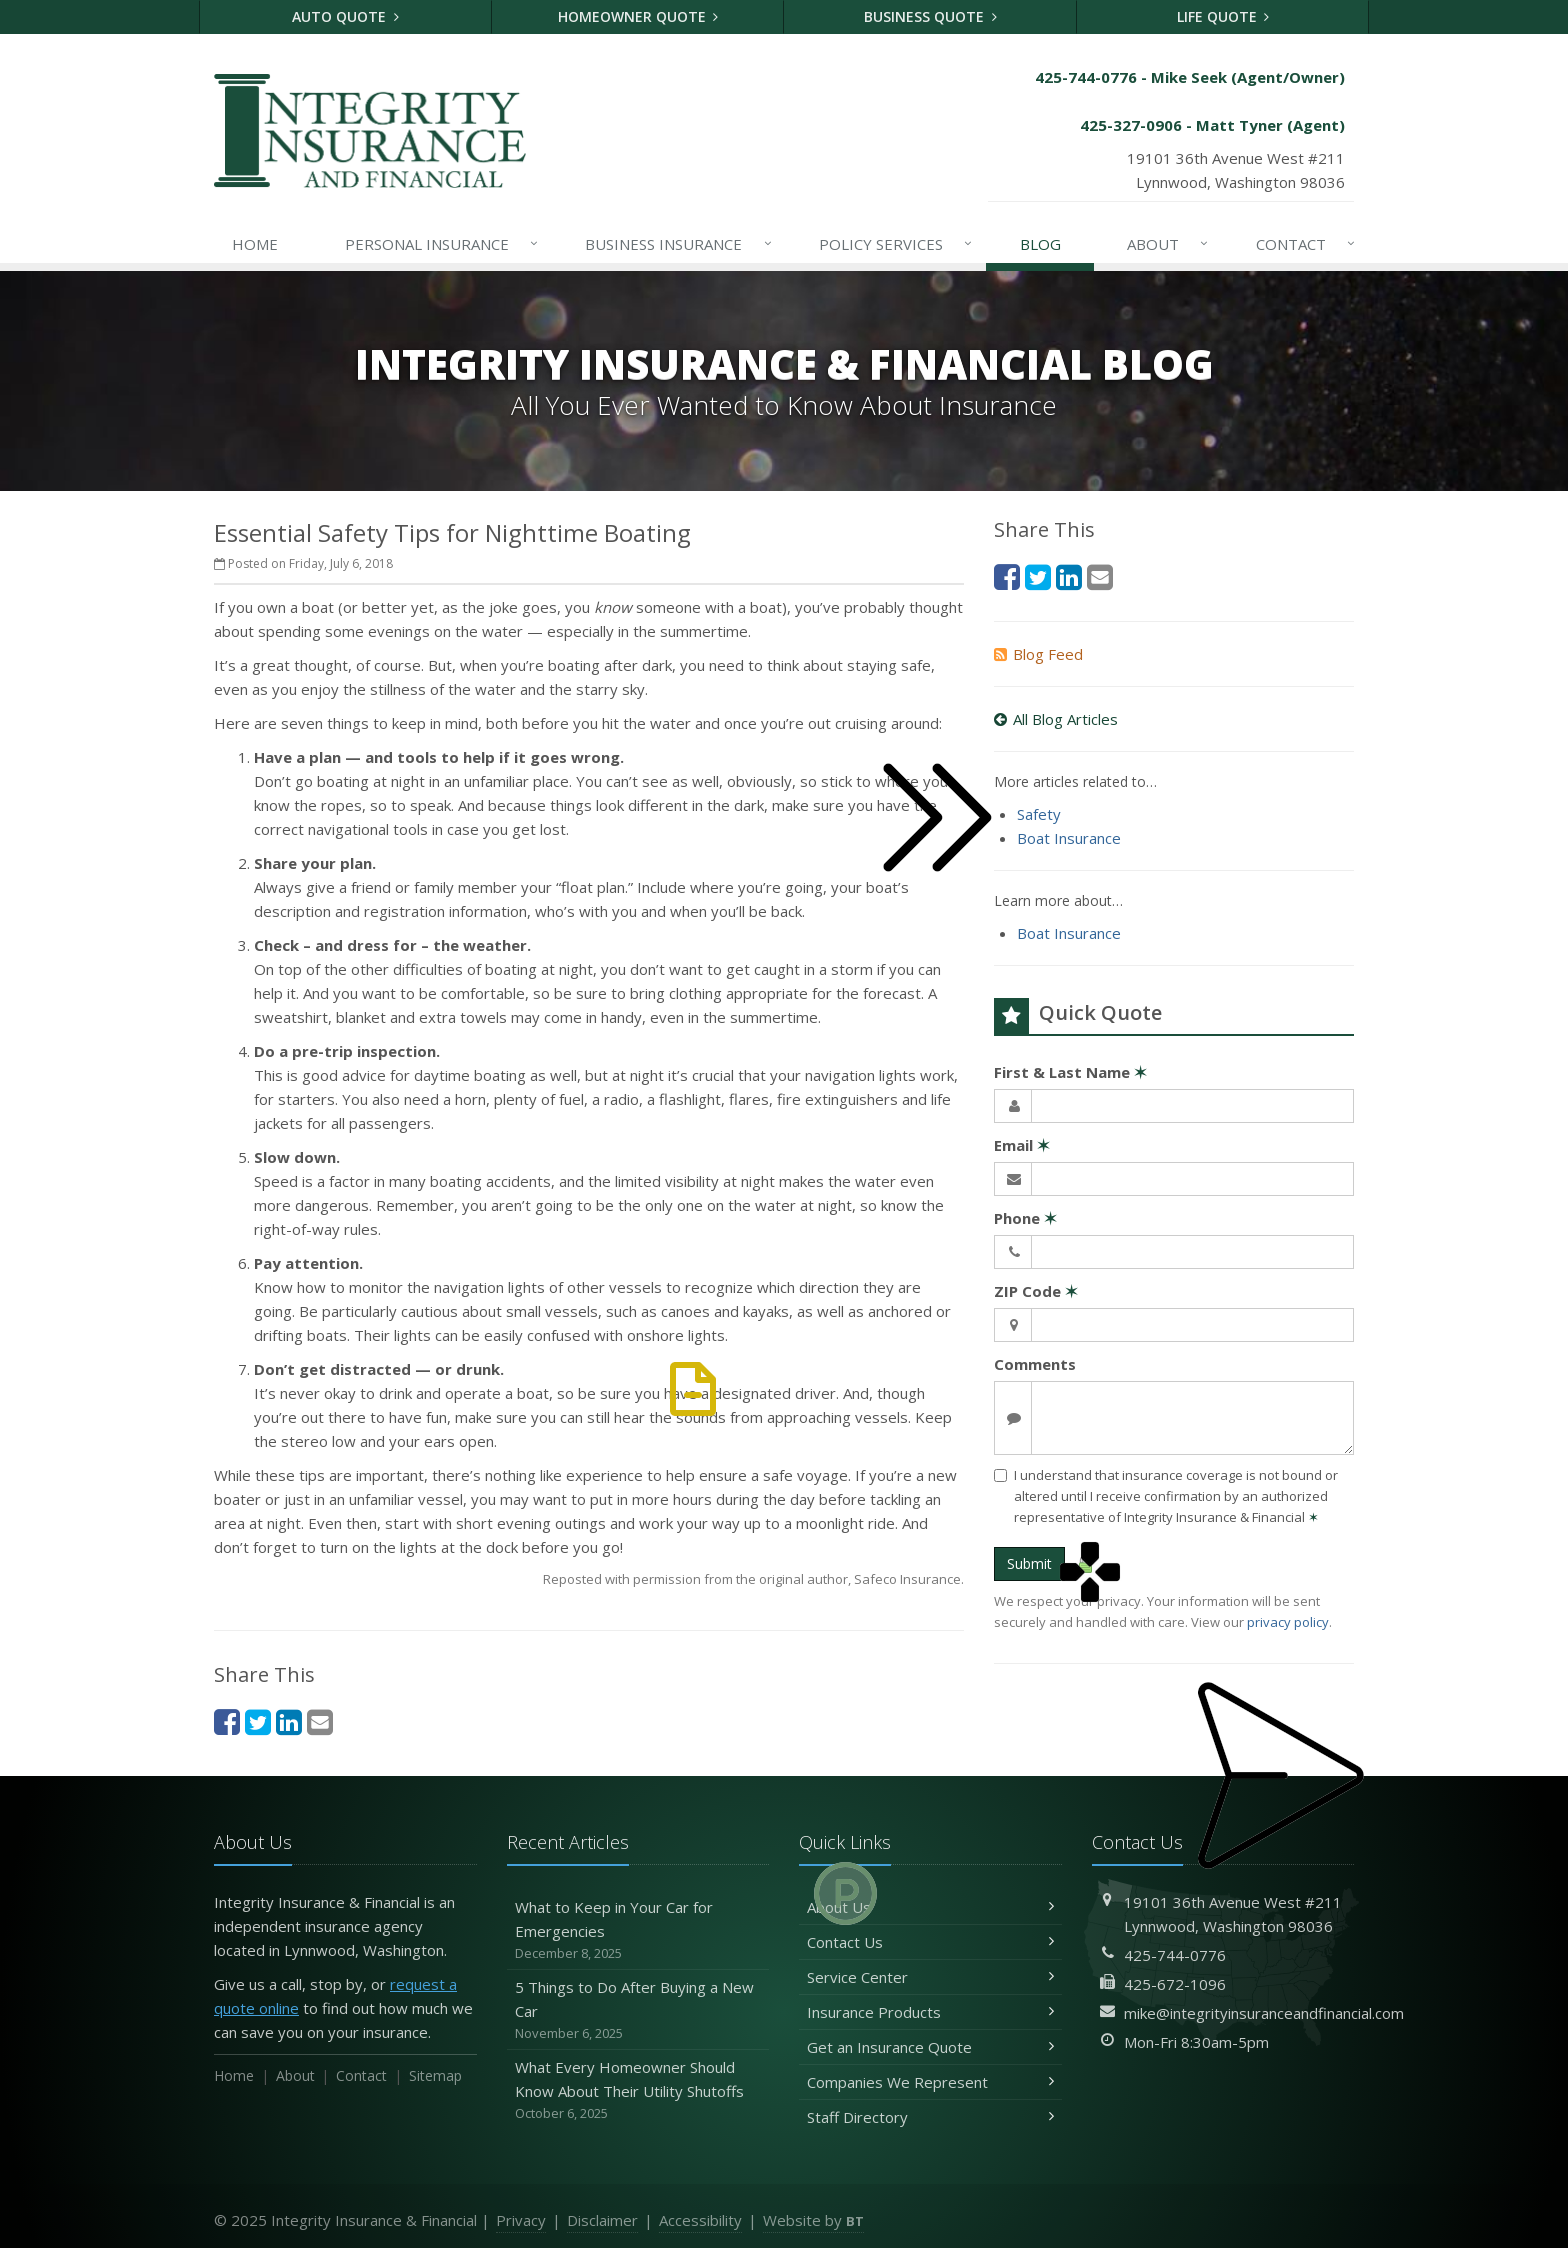 This screenshot has height=2248, width=1568. I want to click on send a message, so click(1270, 1775).